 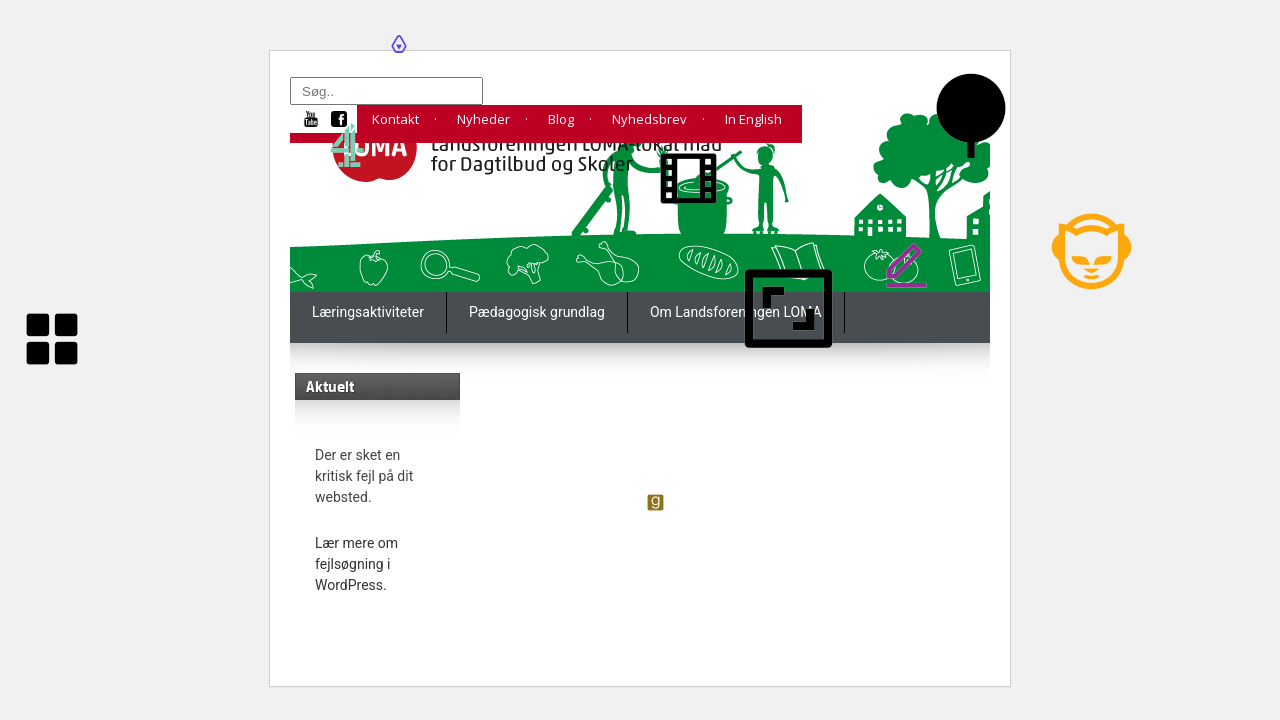 What do you see at coordinates (788, 308) in the screenshot?
I see `adjust image or video aspect ratio` at bounding box center [788, 308].